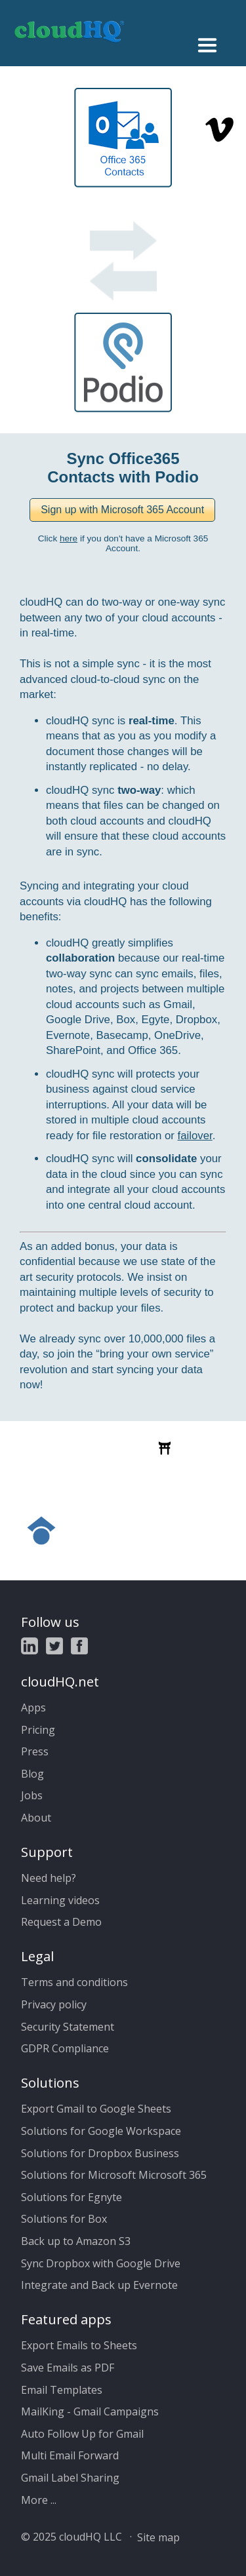  I want to click on link to google scholar profile, so click(41, 1531).